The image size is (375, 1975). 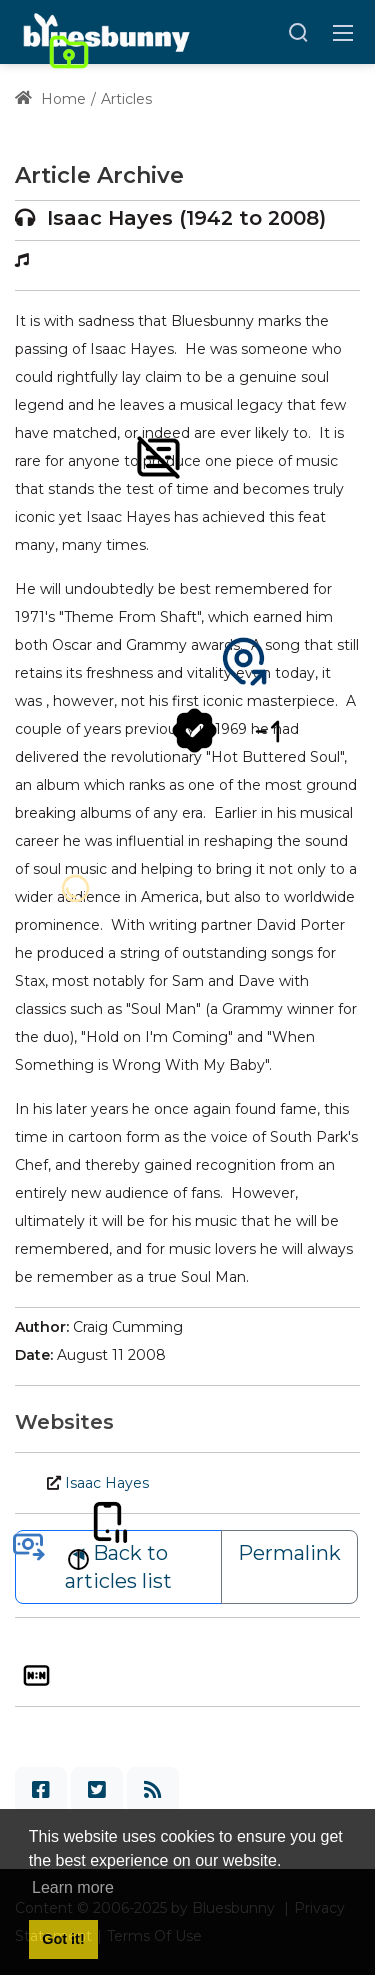 I want to click on access root directory, so click(x=69, y=53).